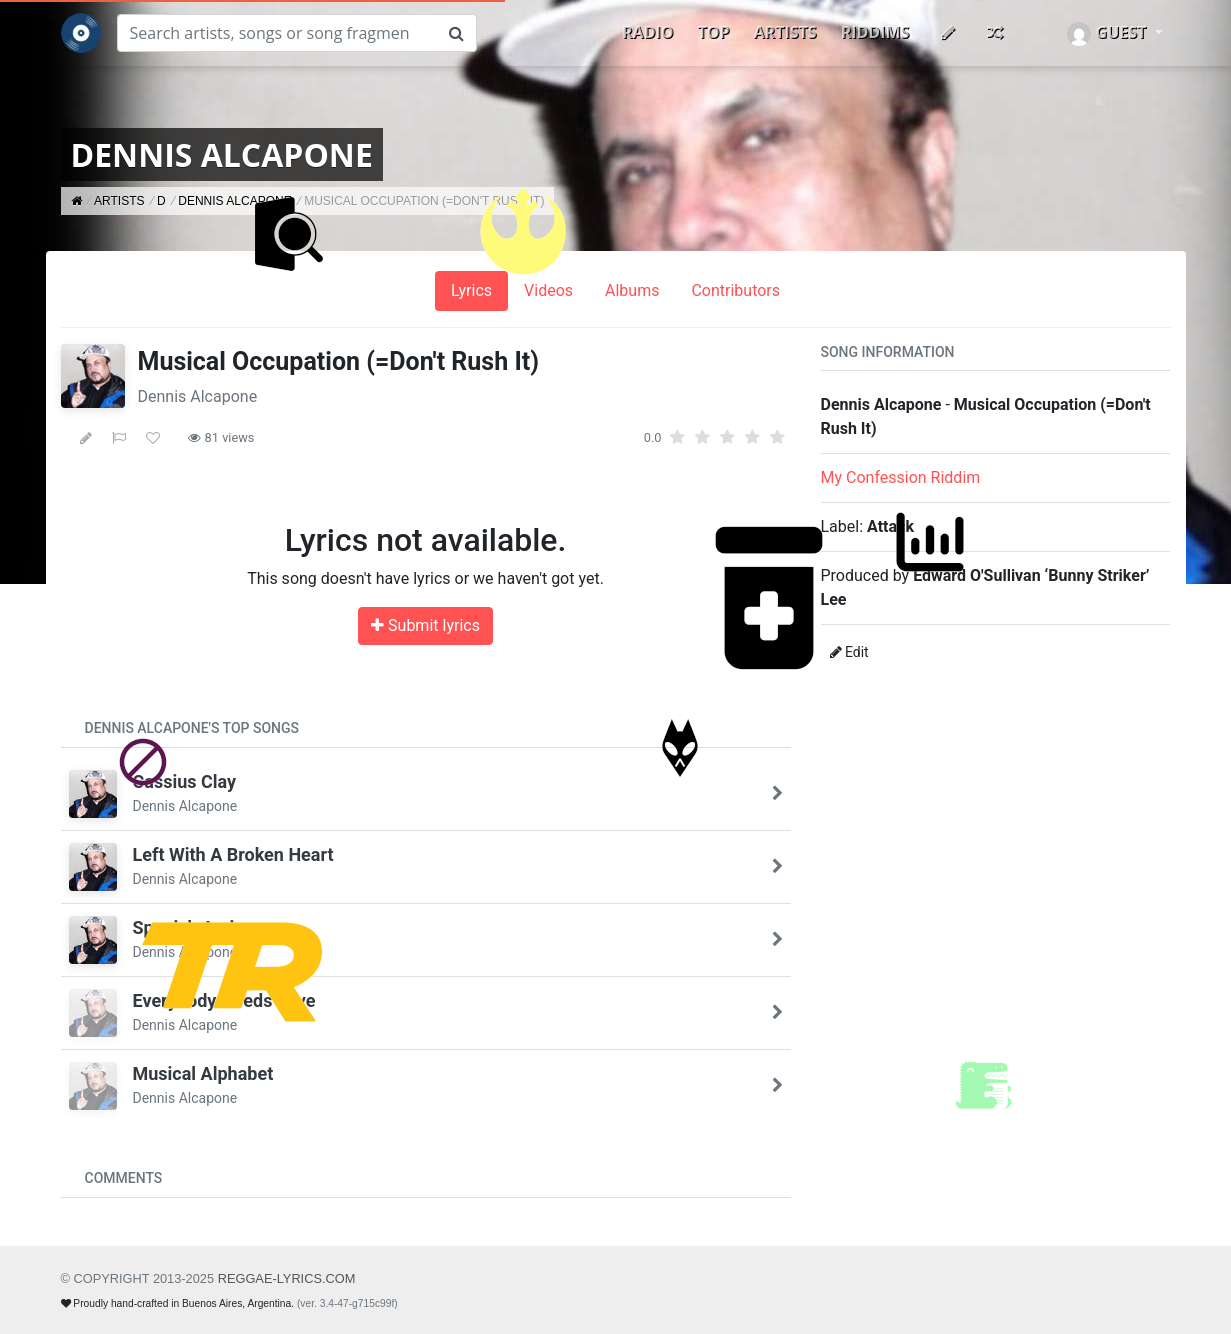 This screenshot has height=1334, width=1231. Describe the element at coordinates (680, 748) in the screenshot. I see `open foobar2000 audio player` at that location.